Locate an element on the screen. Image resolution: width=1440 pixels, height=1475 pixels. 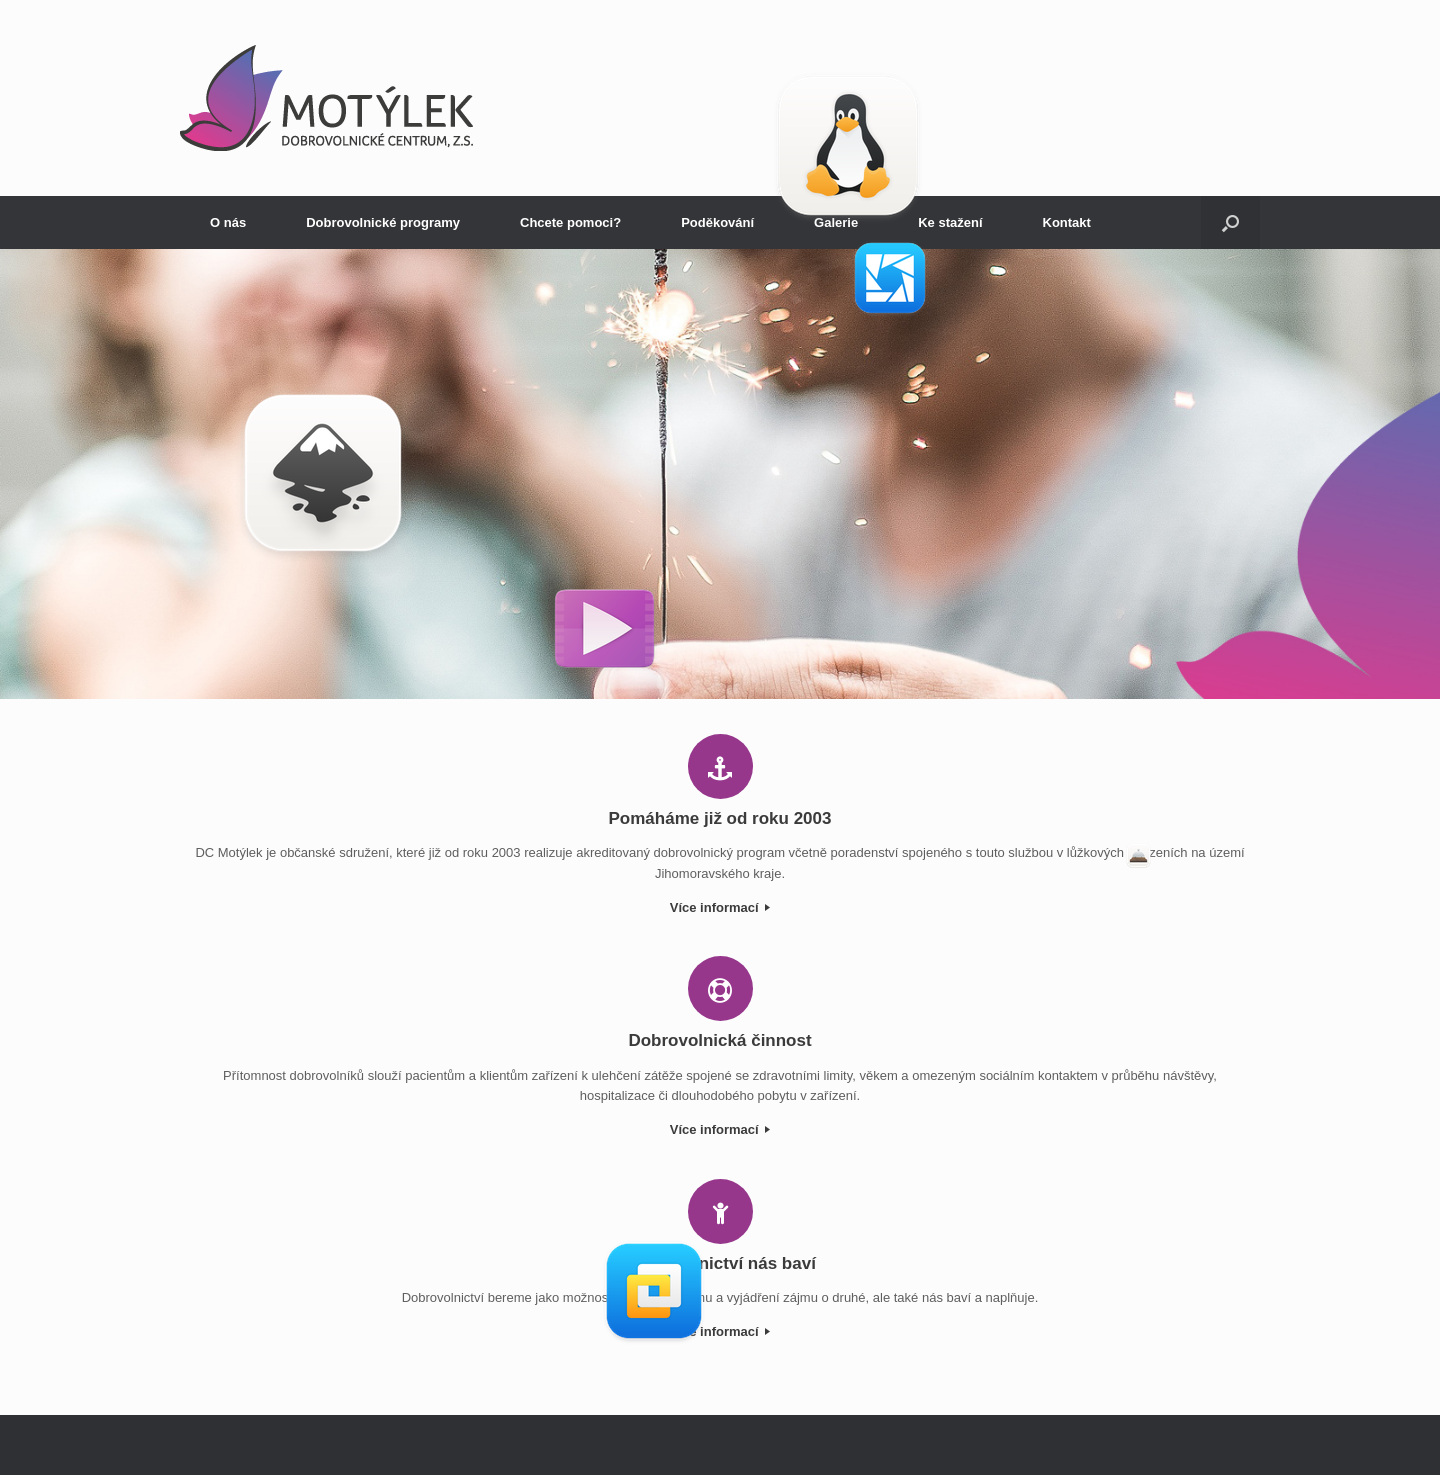
open inkscape vector graphics editor is located at coordinates (323, 473).